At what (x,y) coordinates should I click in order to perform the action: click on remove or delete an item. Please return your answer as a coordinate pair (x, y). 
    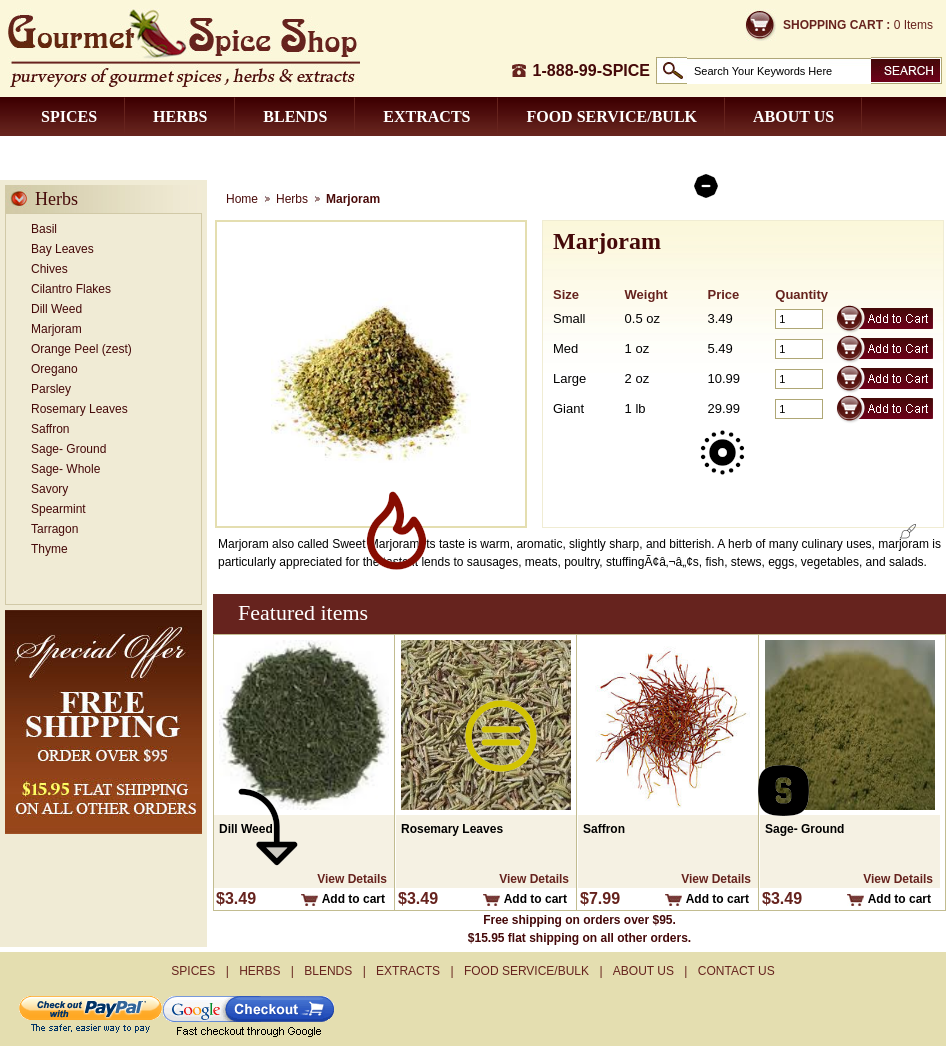
    Looking at the image, I should click on (706, 186).